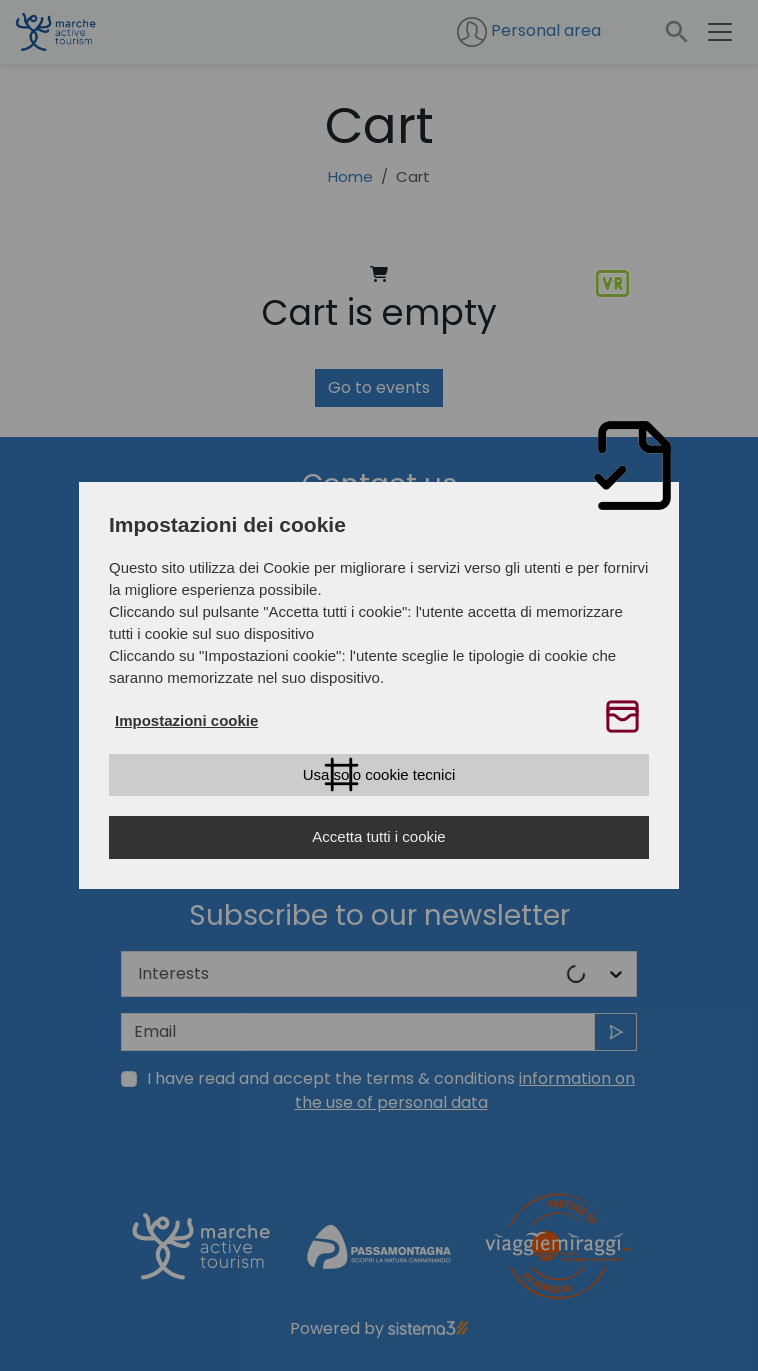  Describe the element at coordinates (341, 774) in the screenshot. I see `adjust or define a crop area` at that location.